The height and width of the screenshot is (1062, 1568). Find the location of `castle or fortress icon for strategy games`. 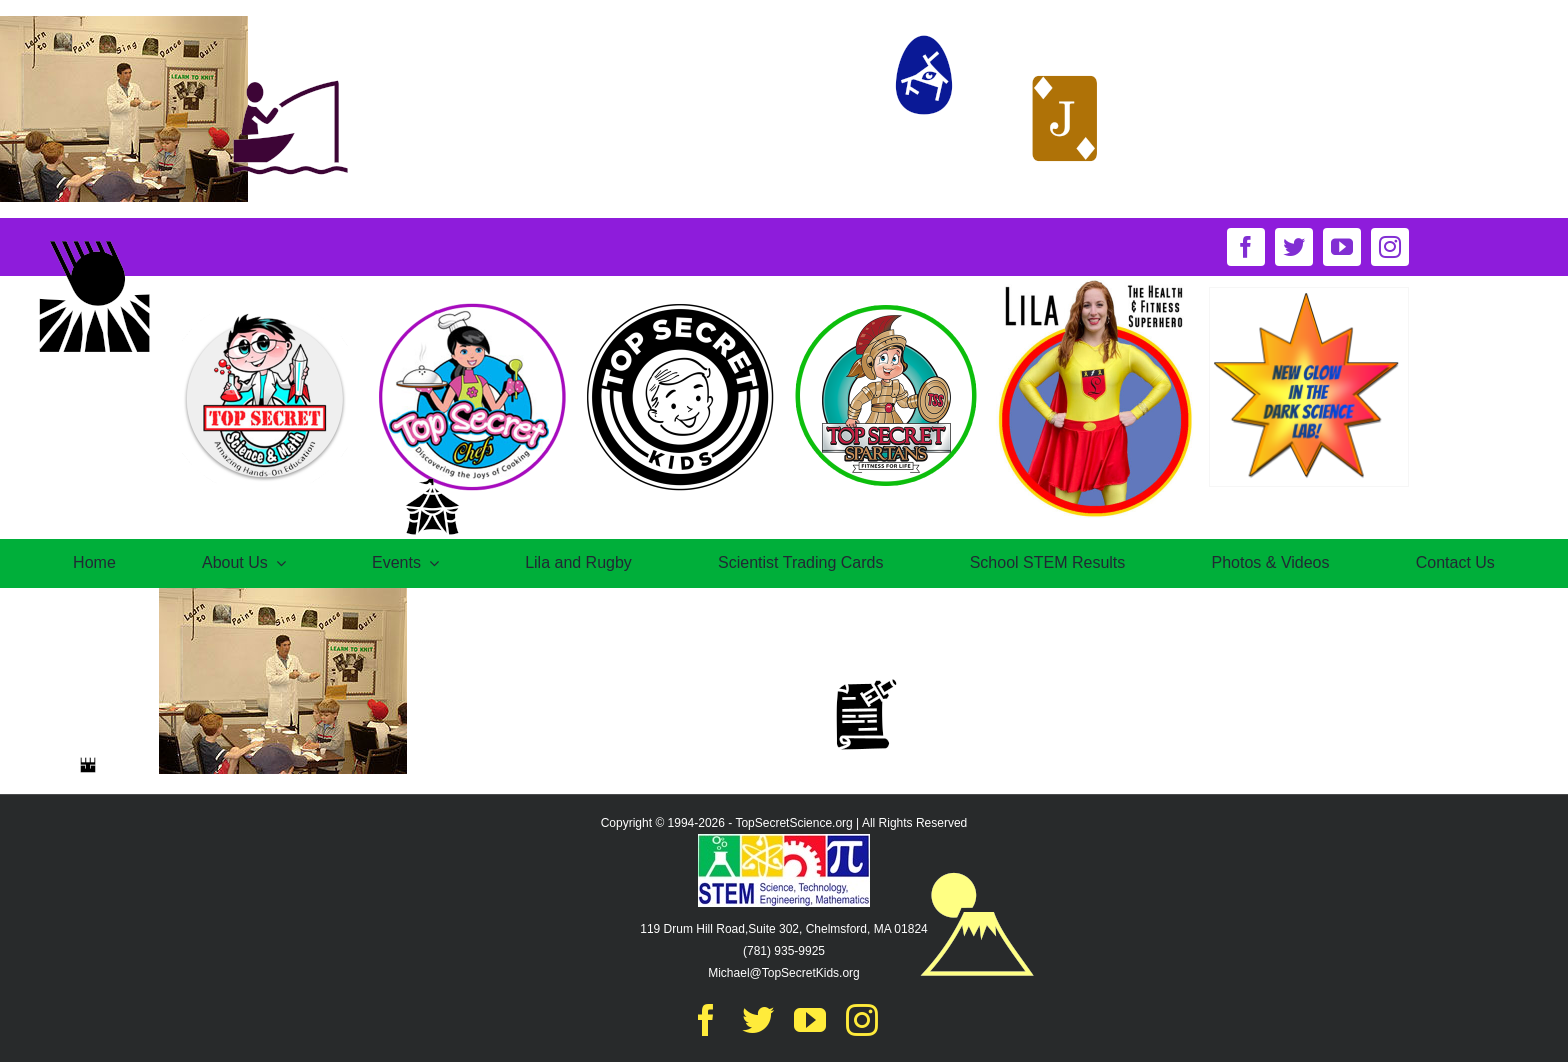

castle or fortress icon for strategy games is located at coordinates (88, 765).